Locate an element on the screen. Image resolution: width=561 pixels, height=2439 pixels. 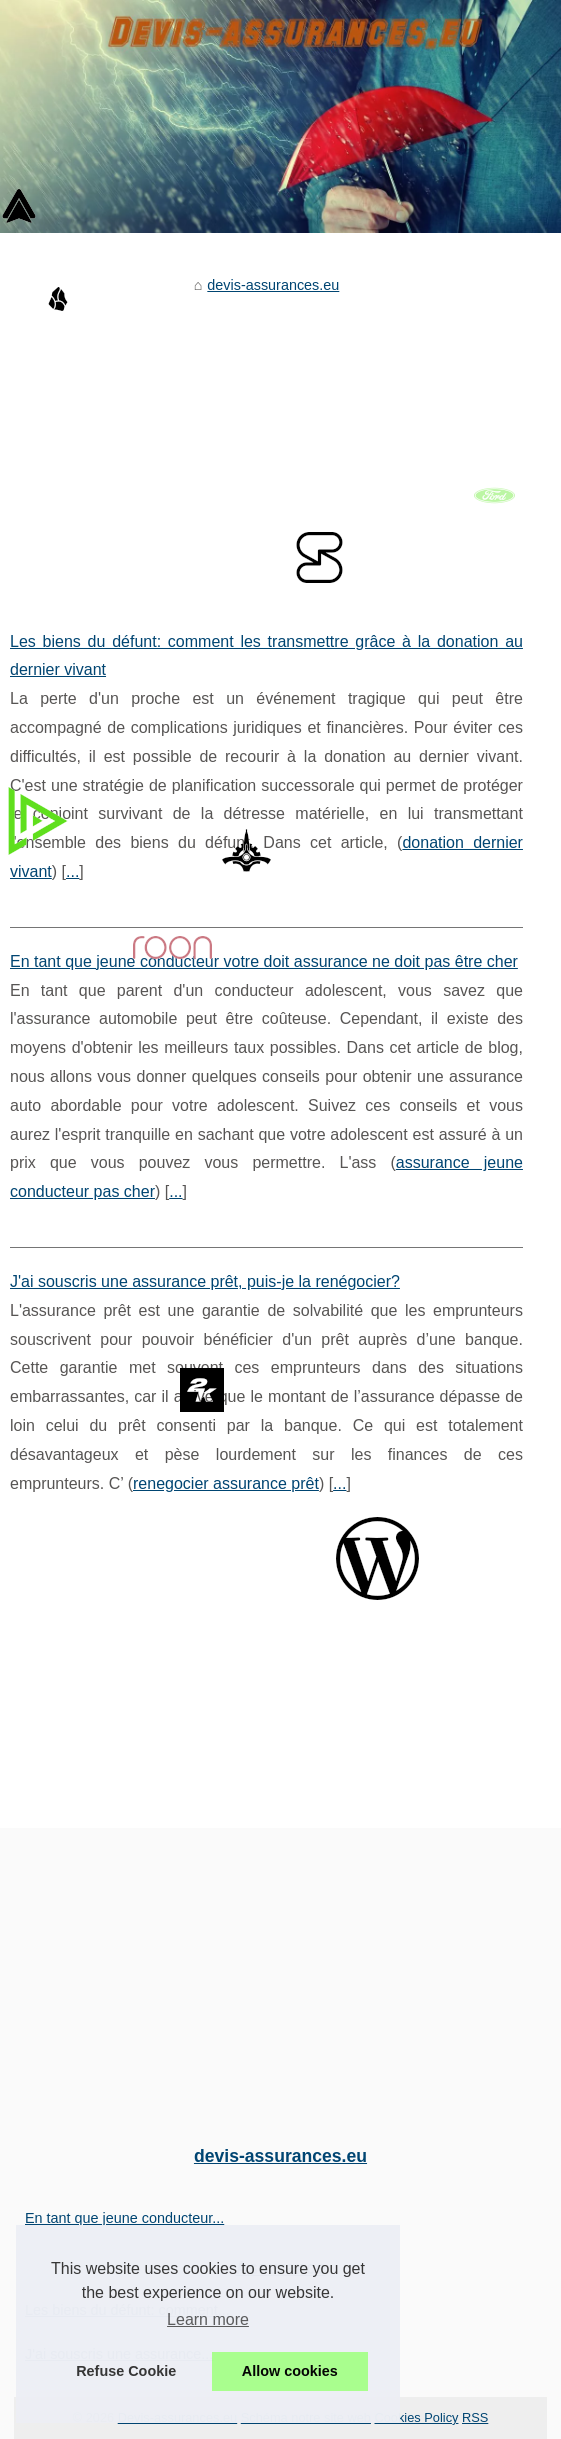
2K Games company logo is located at coordinates (202, 1390).